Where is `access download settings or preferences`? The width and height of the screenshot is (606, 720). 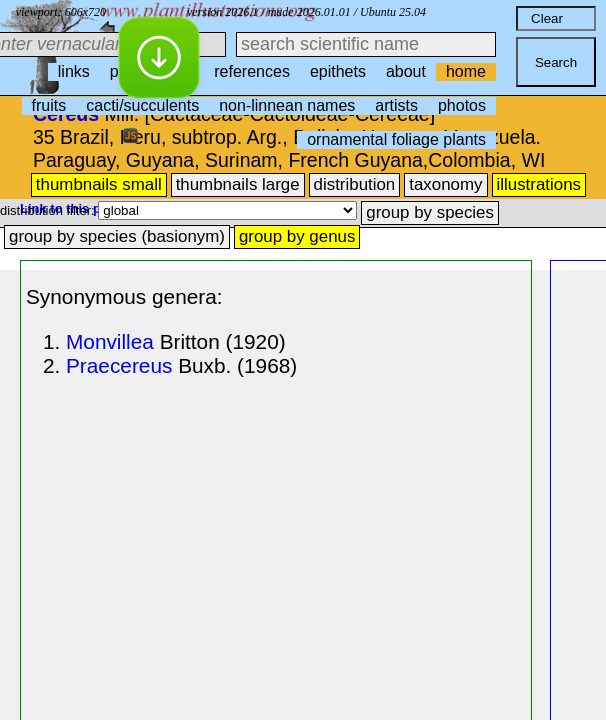
access download settings or preferences is located at coordinates (159, 59).